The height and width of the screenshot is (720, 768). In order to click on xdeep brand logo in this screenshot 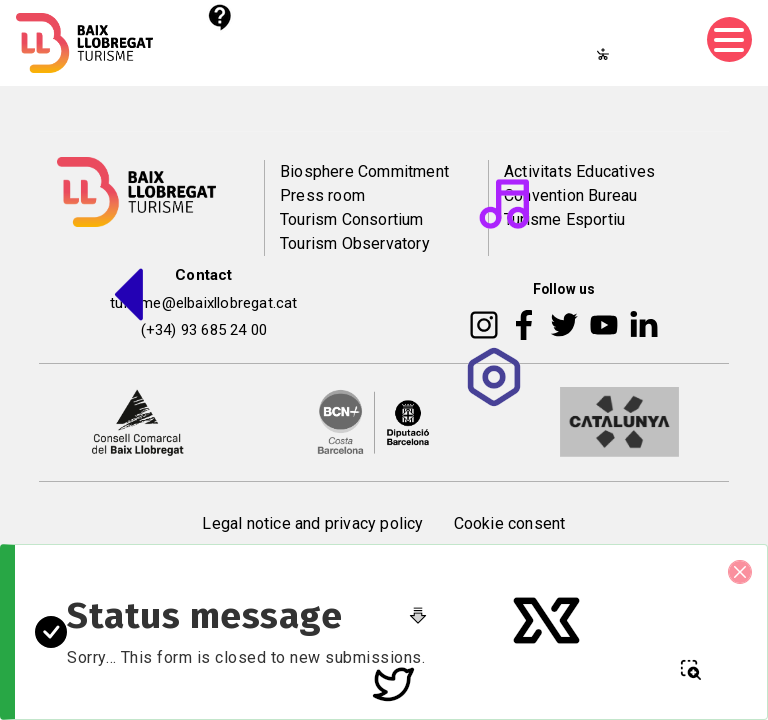, I will do `click(546, 620)`.